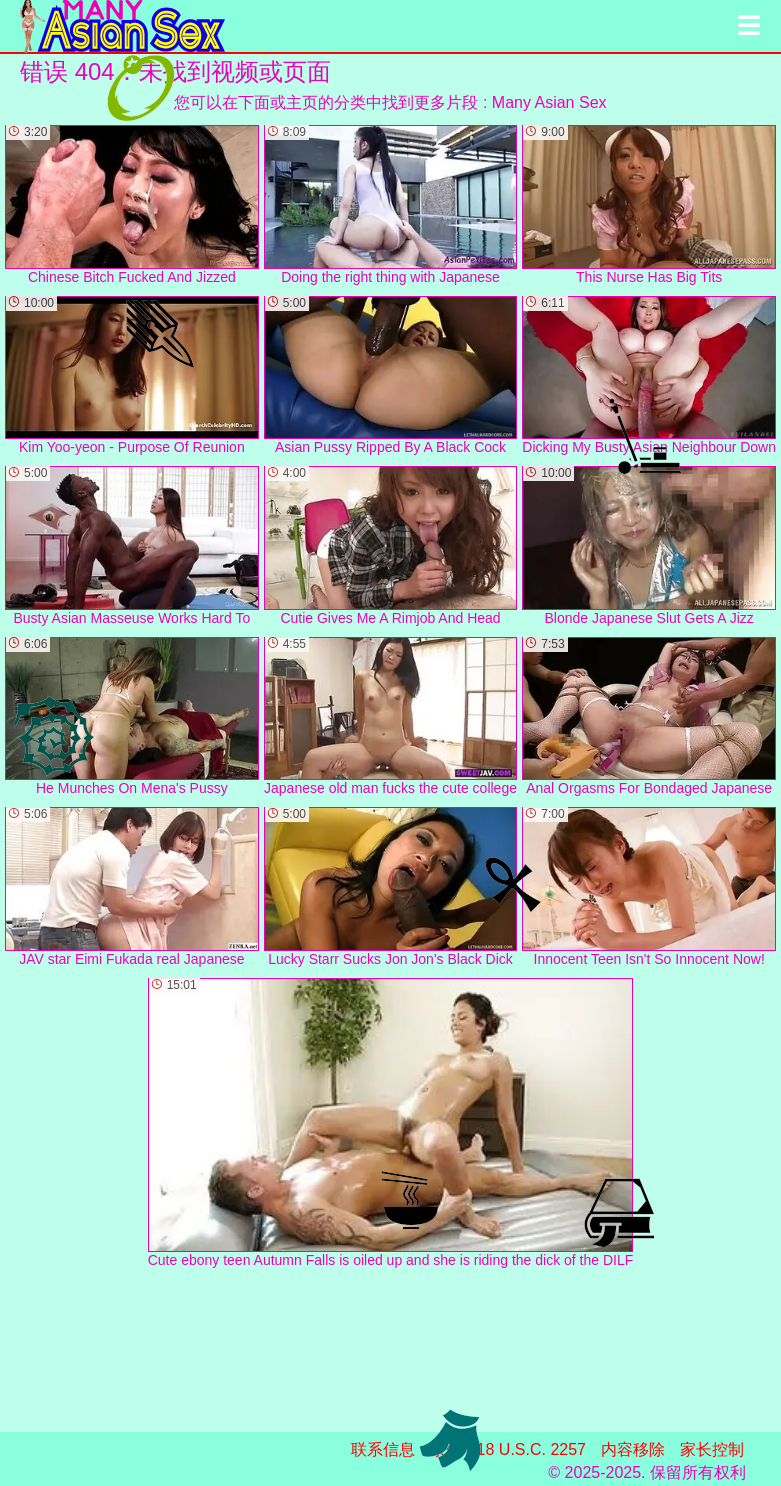  I want to click on save this item for later, so click(619, 1213).